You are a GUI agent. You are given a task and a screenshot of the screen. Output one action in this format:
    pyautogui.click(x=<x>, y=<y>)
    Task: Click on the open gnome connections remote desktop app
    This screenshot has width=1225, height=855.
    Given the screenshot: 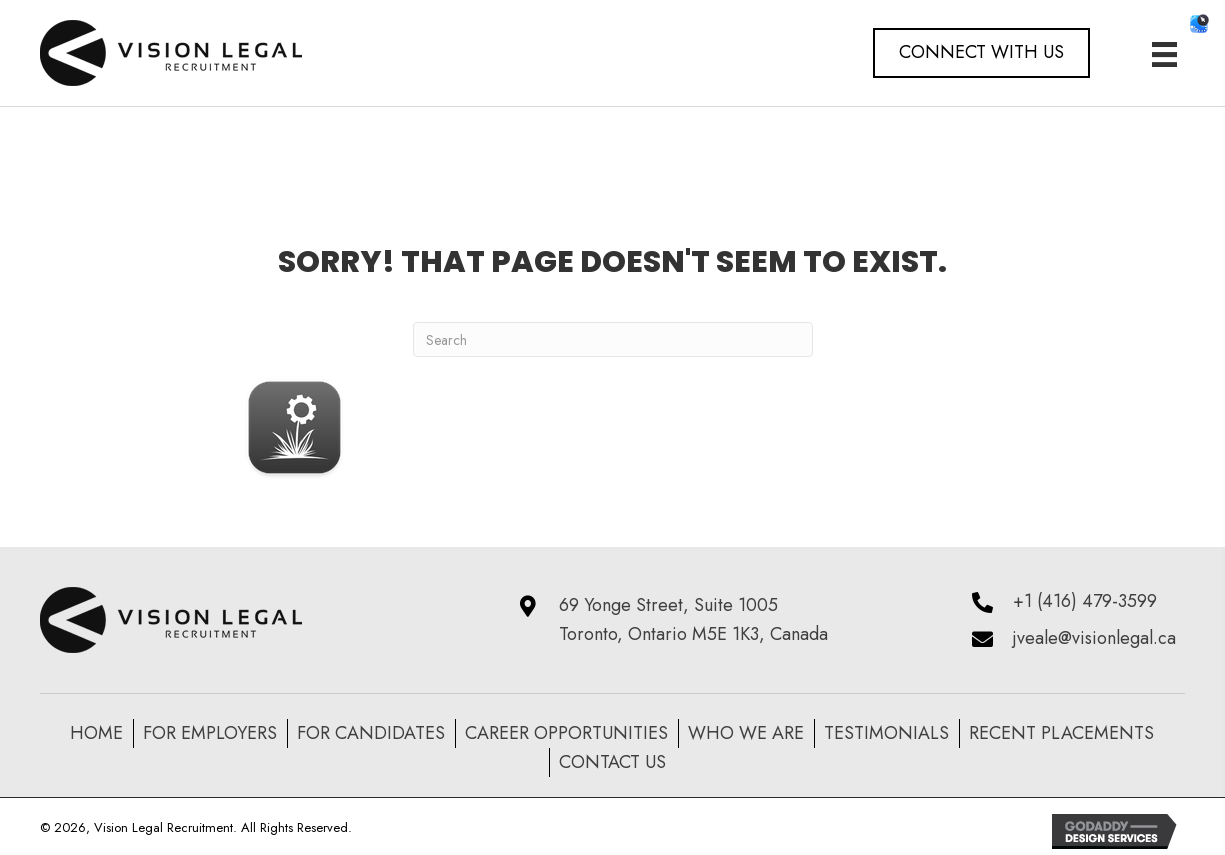 What is the action you would take?
    pyautogui.click(x=1199, y=24)
    